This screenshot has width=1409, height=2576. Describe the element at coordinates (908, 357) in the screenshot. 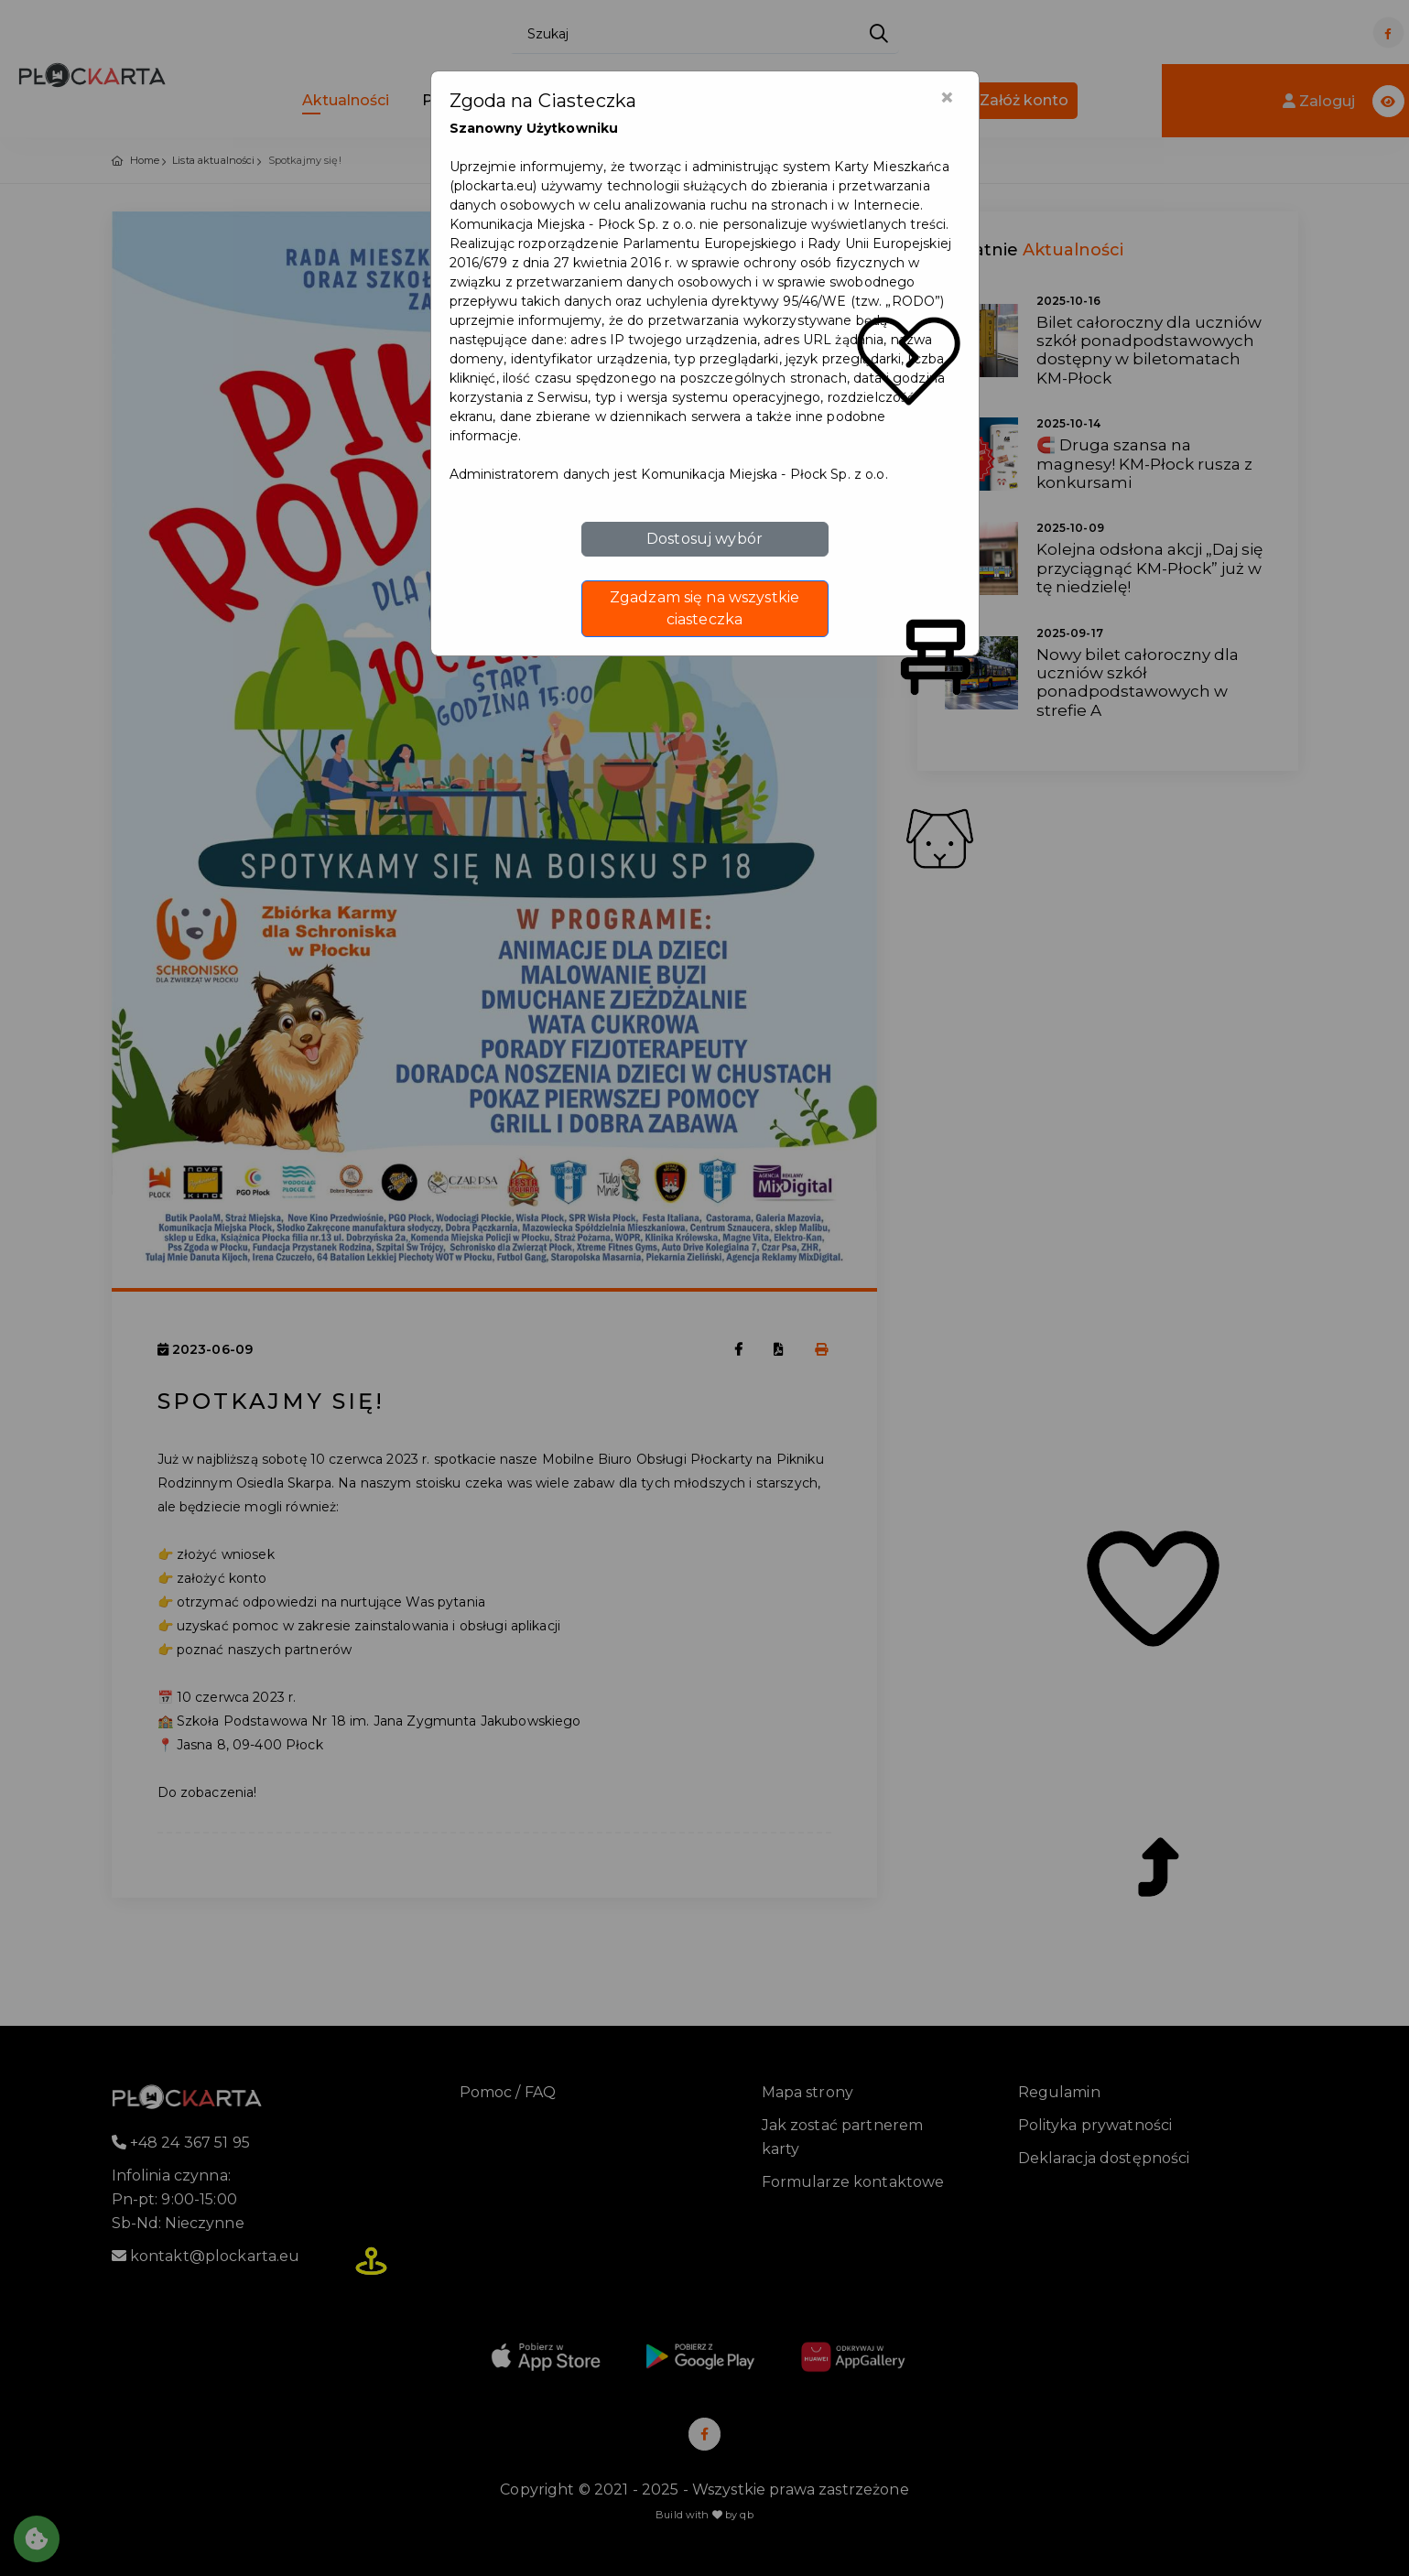

I see `unlike or remove from favorites` at that location.